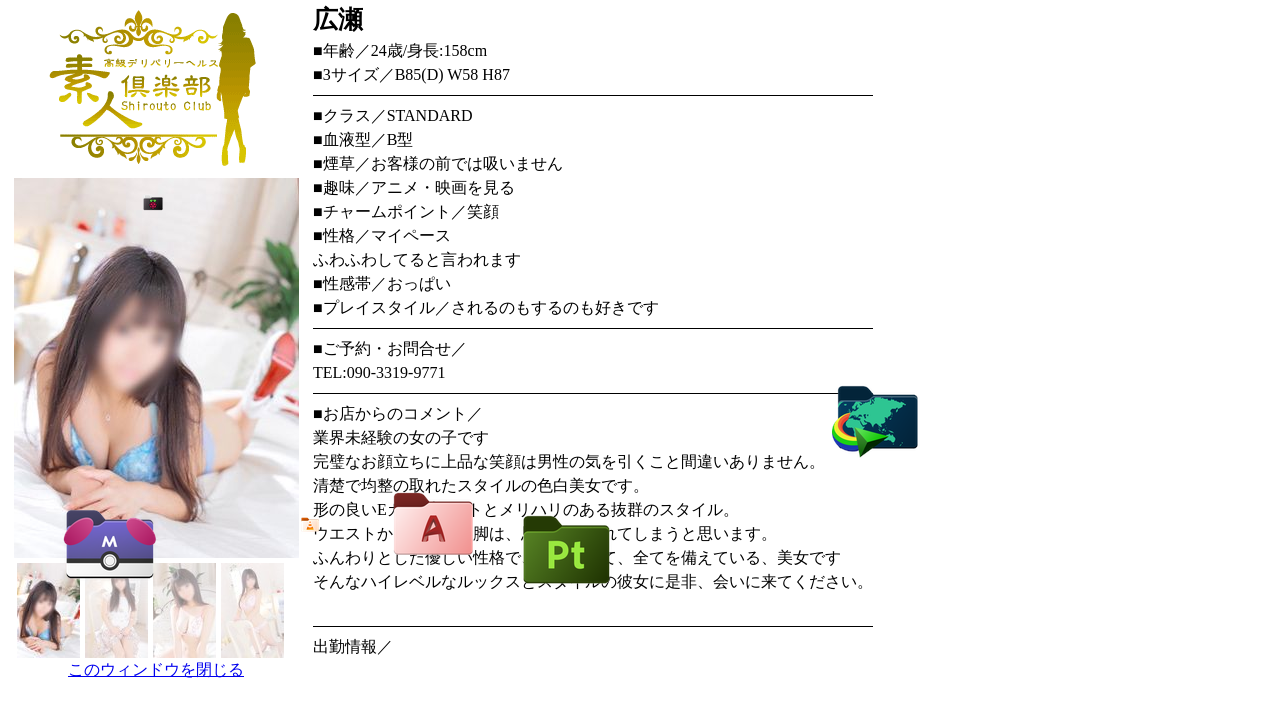 Image resolution: width=1280 pixels, height=721 pixels. Describe the element at coordinates (566, 552) in the screenshot. I see `open folder containing Adobe Substance Painter project files` at that location.